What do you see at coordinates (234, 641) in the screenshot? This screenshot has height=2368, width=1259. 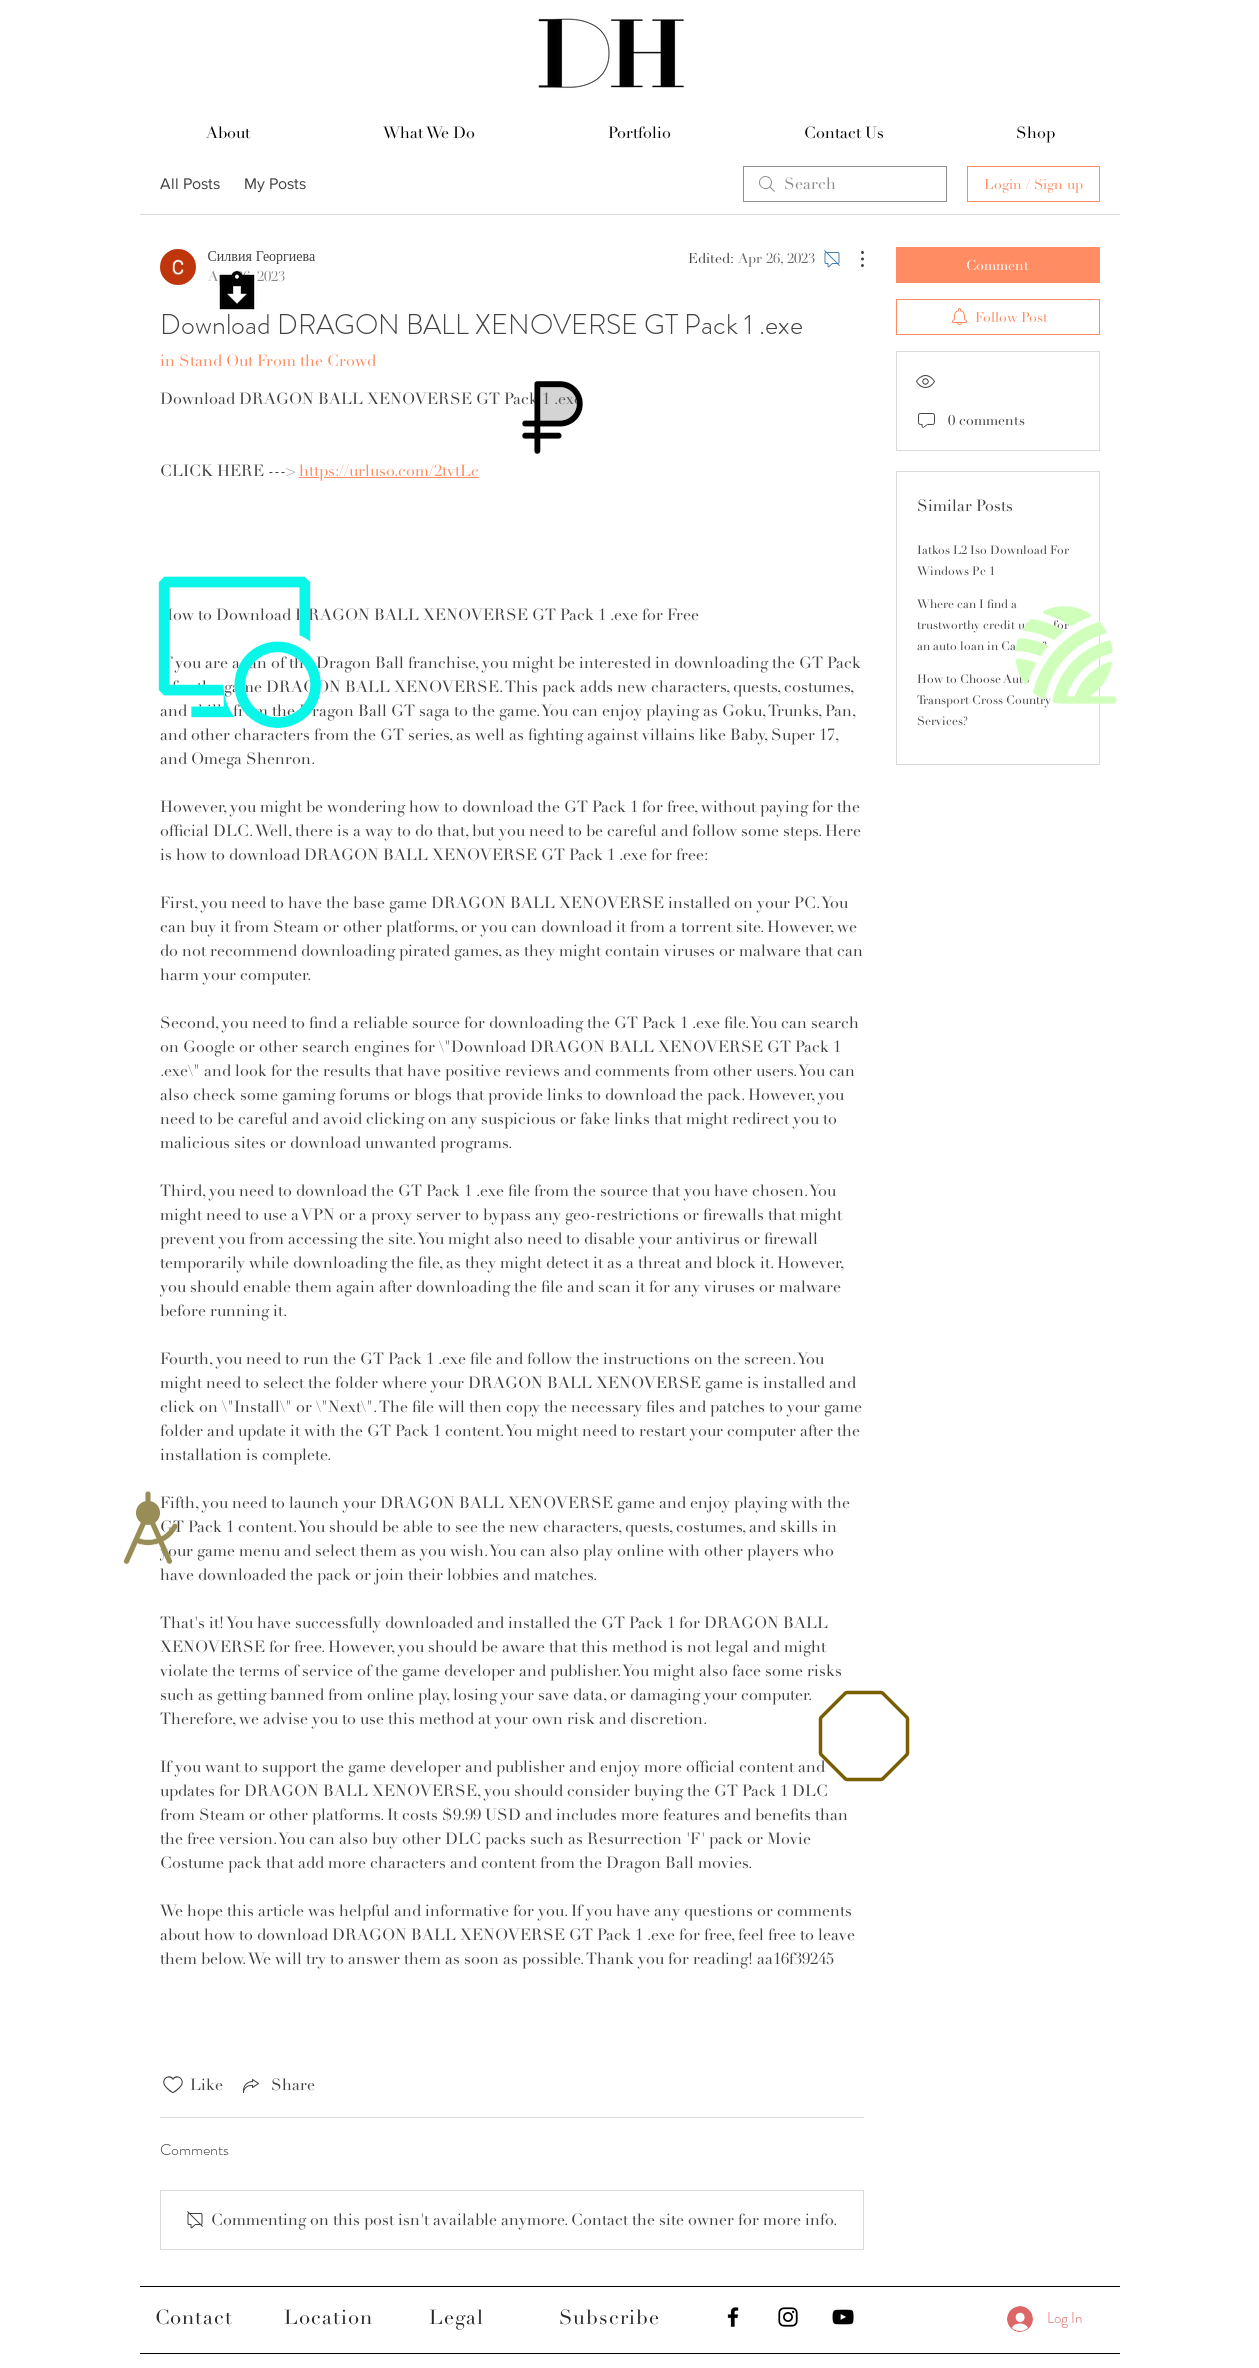 I see `access virtual machine settings` at bounding box center [234, 641].